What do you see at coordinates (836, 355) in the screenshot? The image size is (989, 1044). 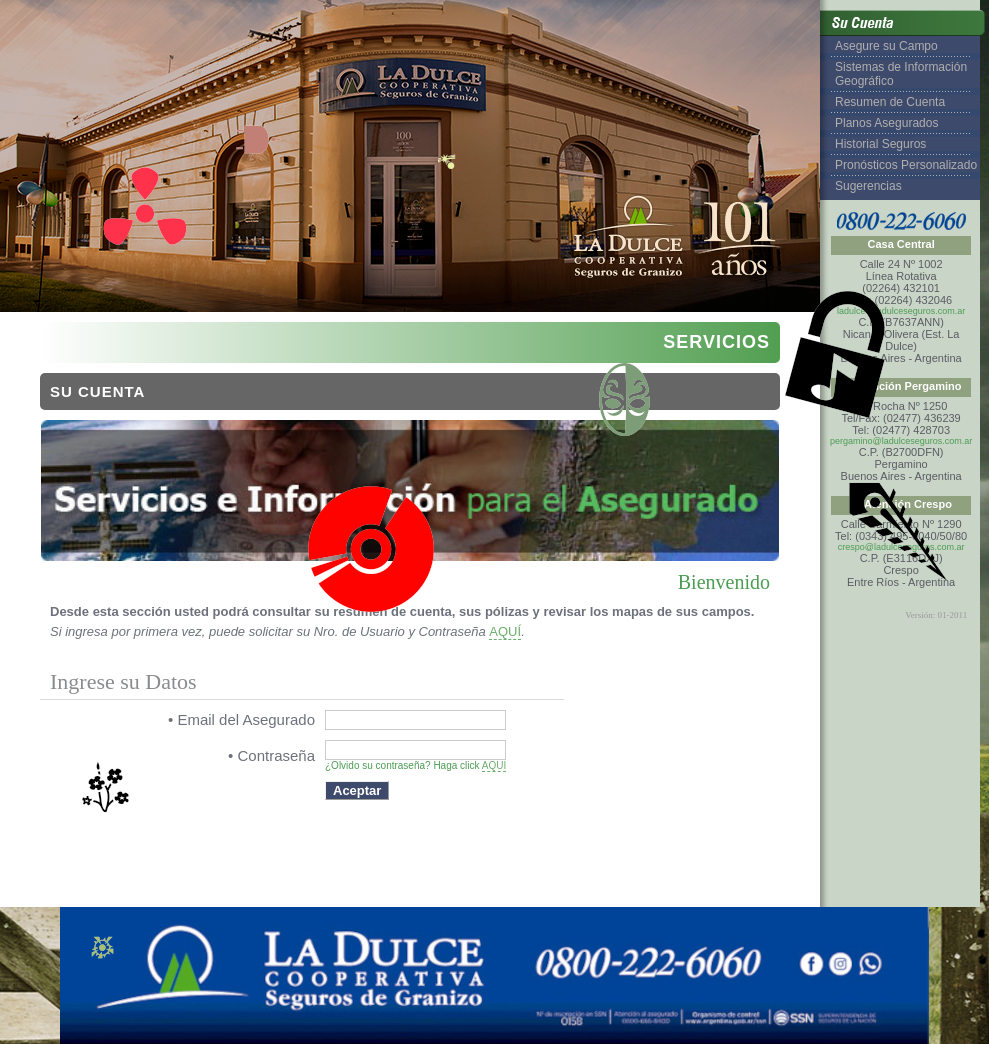 I see `mute or silence audio notifications` at bounding box center [836, 355].